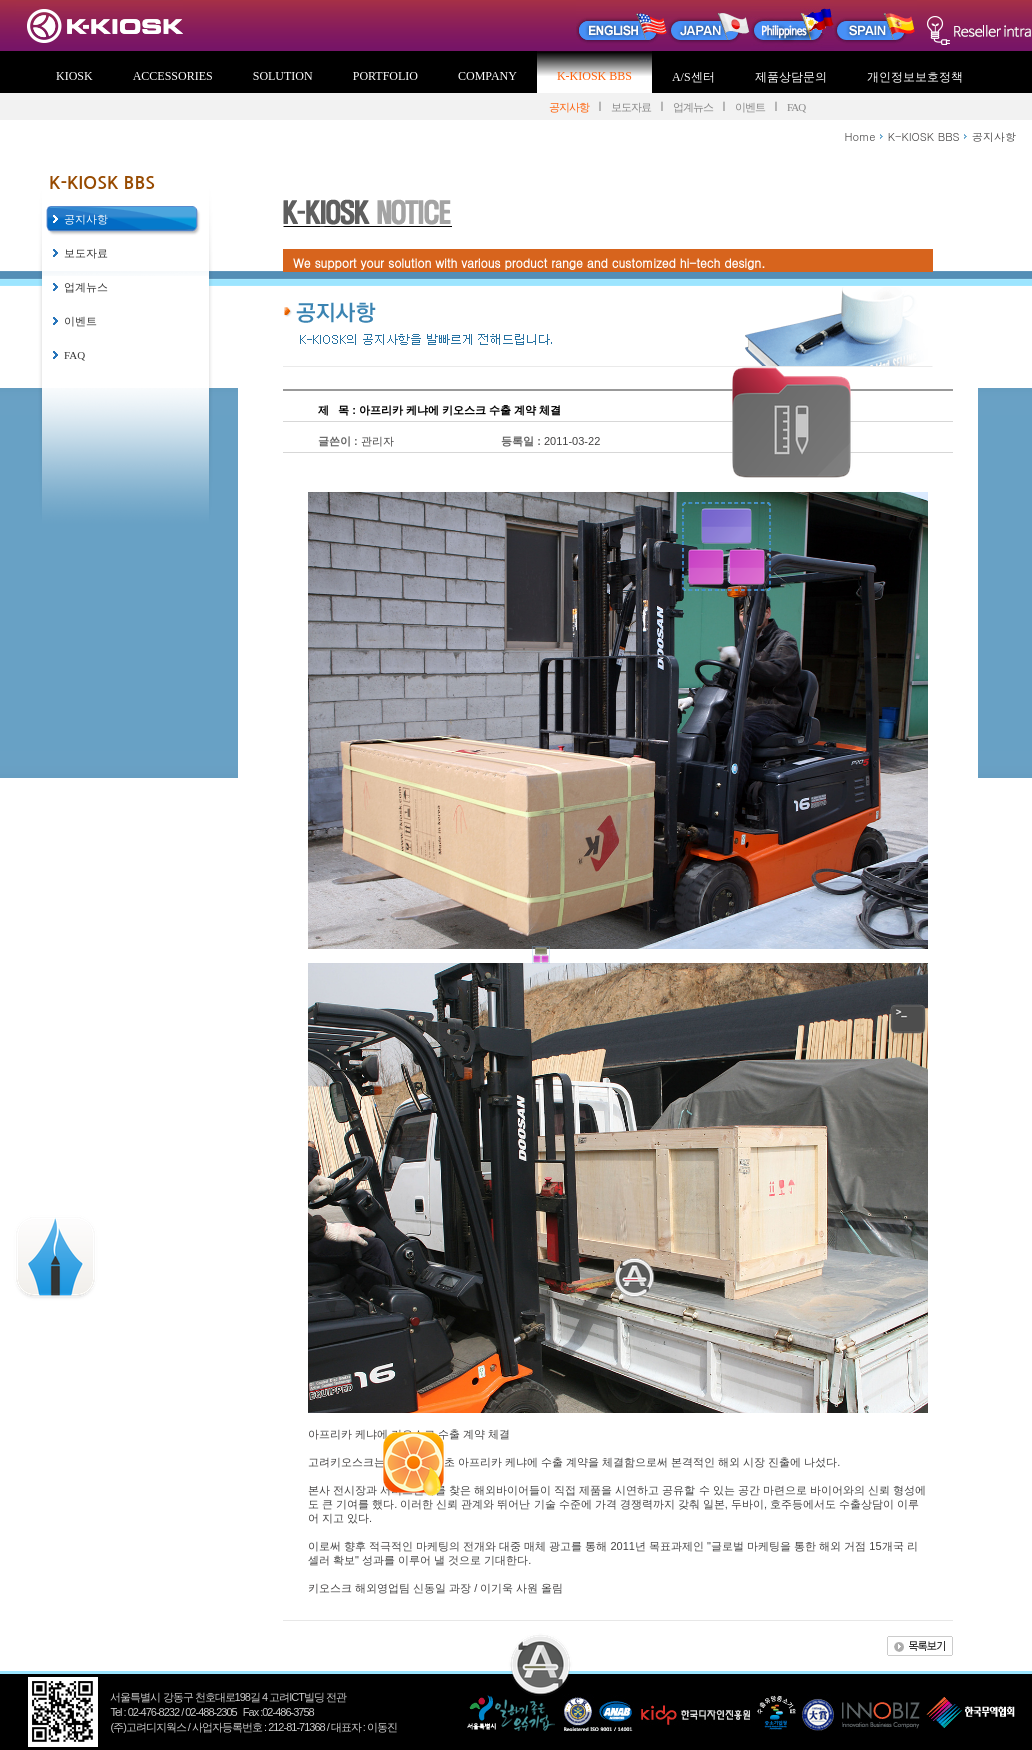  Describe the element at coordinates (726, 546) in the screenshot. I see `select all items in the current view` at that location.